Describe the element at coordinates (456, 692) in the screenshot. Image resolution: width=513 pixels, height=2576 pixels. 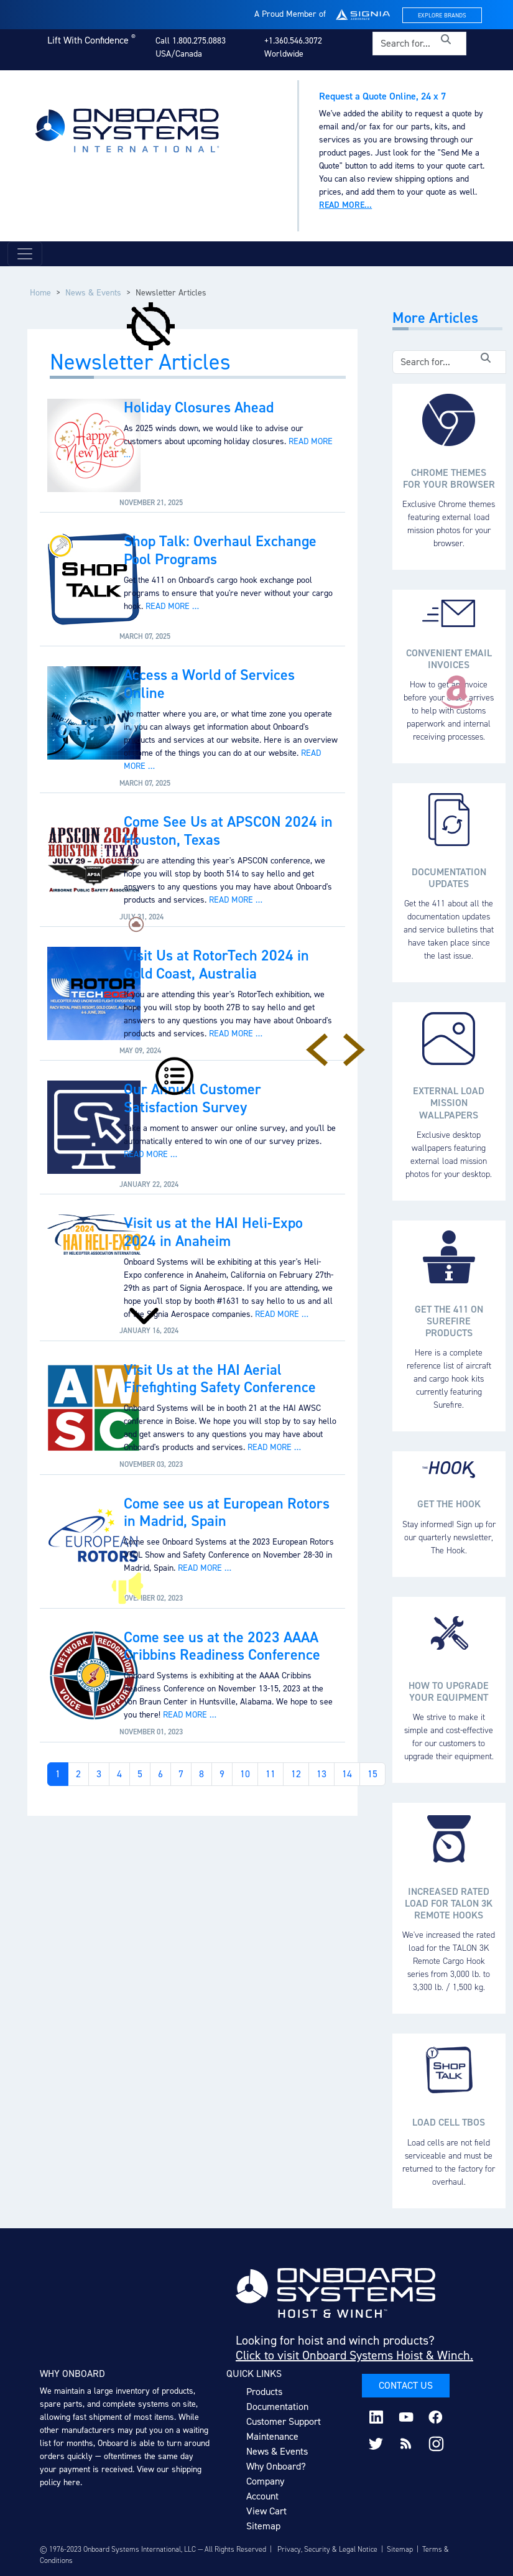
I see `open the Amazon app or website` at that location.